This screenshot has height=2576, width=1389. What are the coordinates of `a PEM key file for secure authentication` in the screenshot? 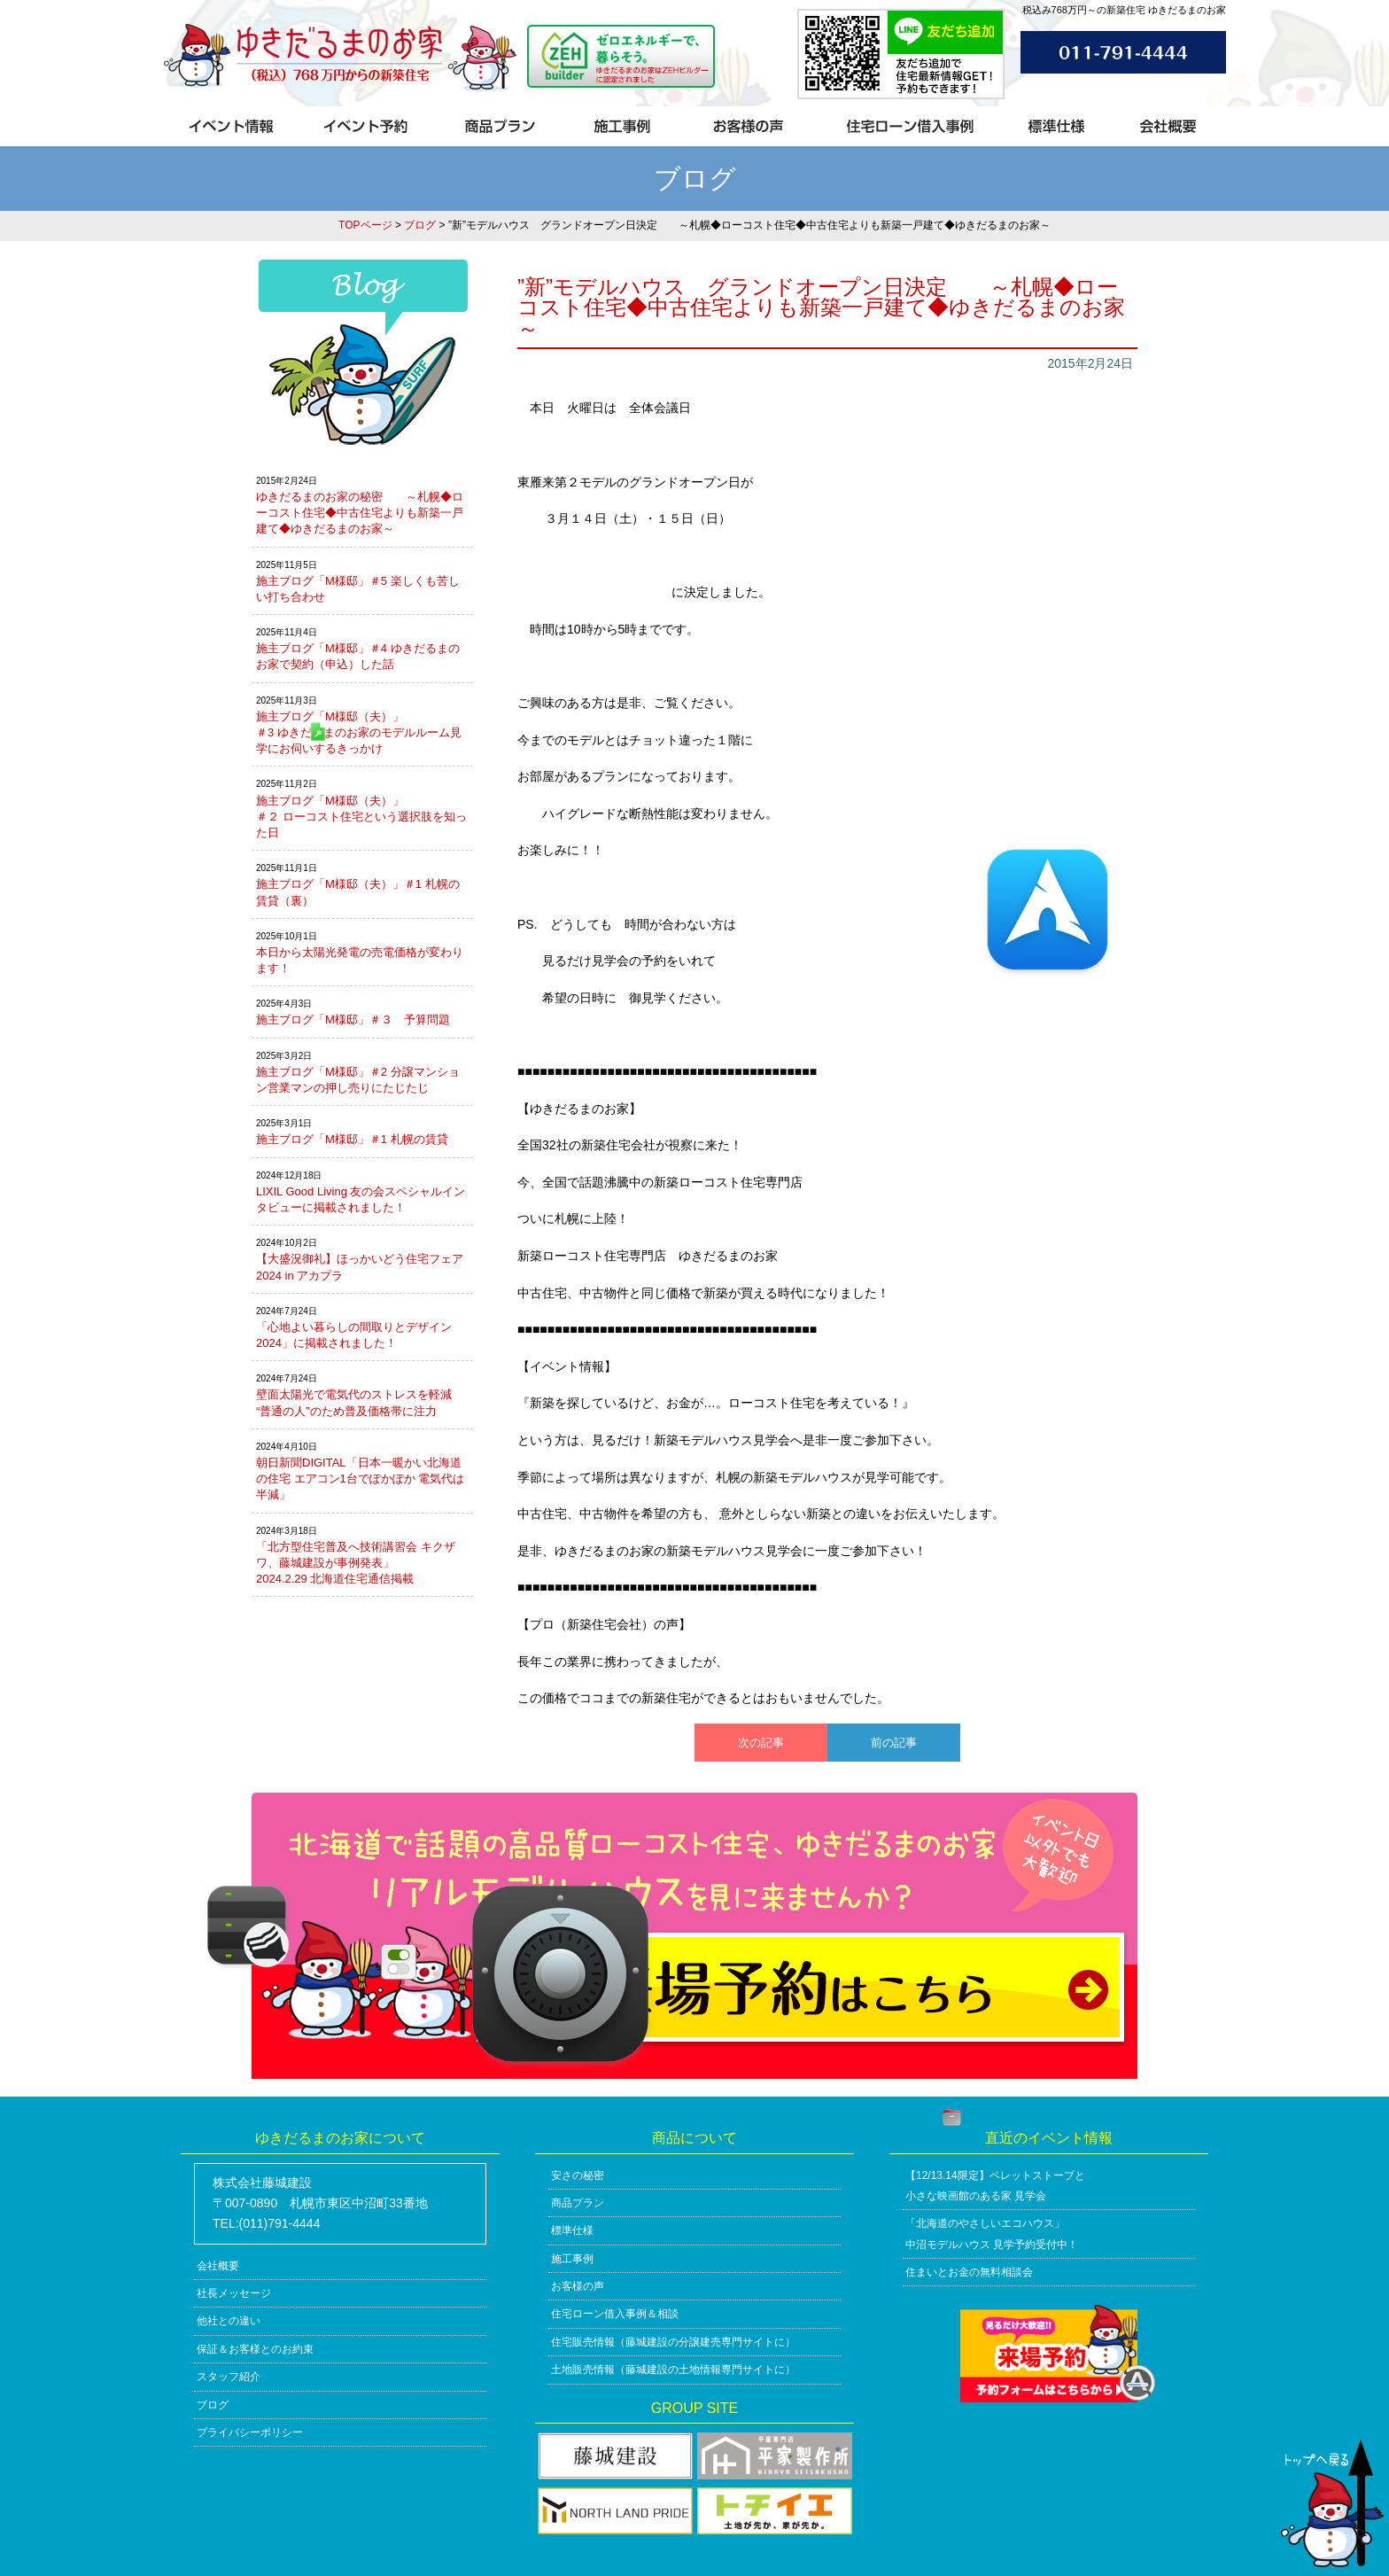 It's located at (318, 732).